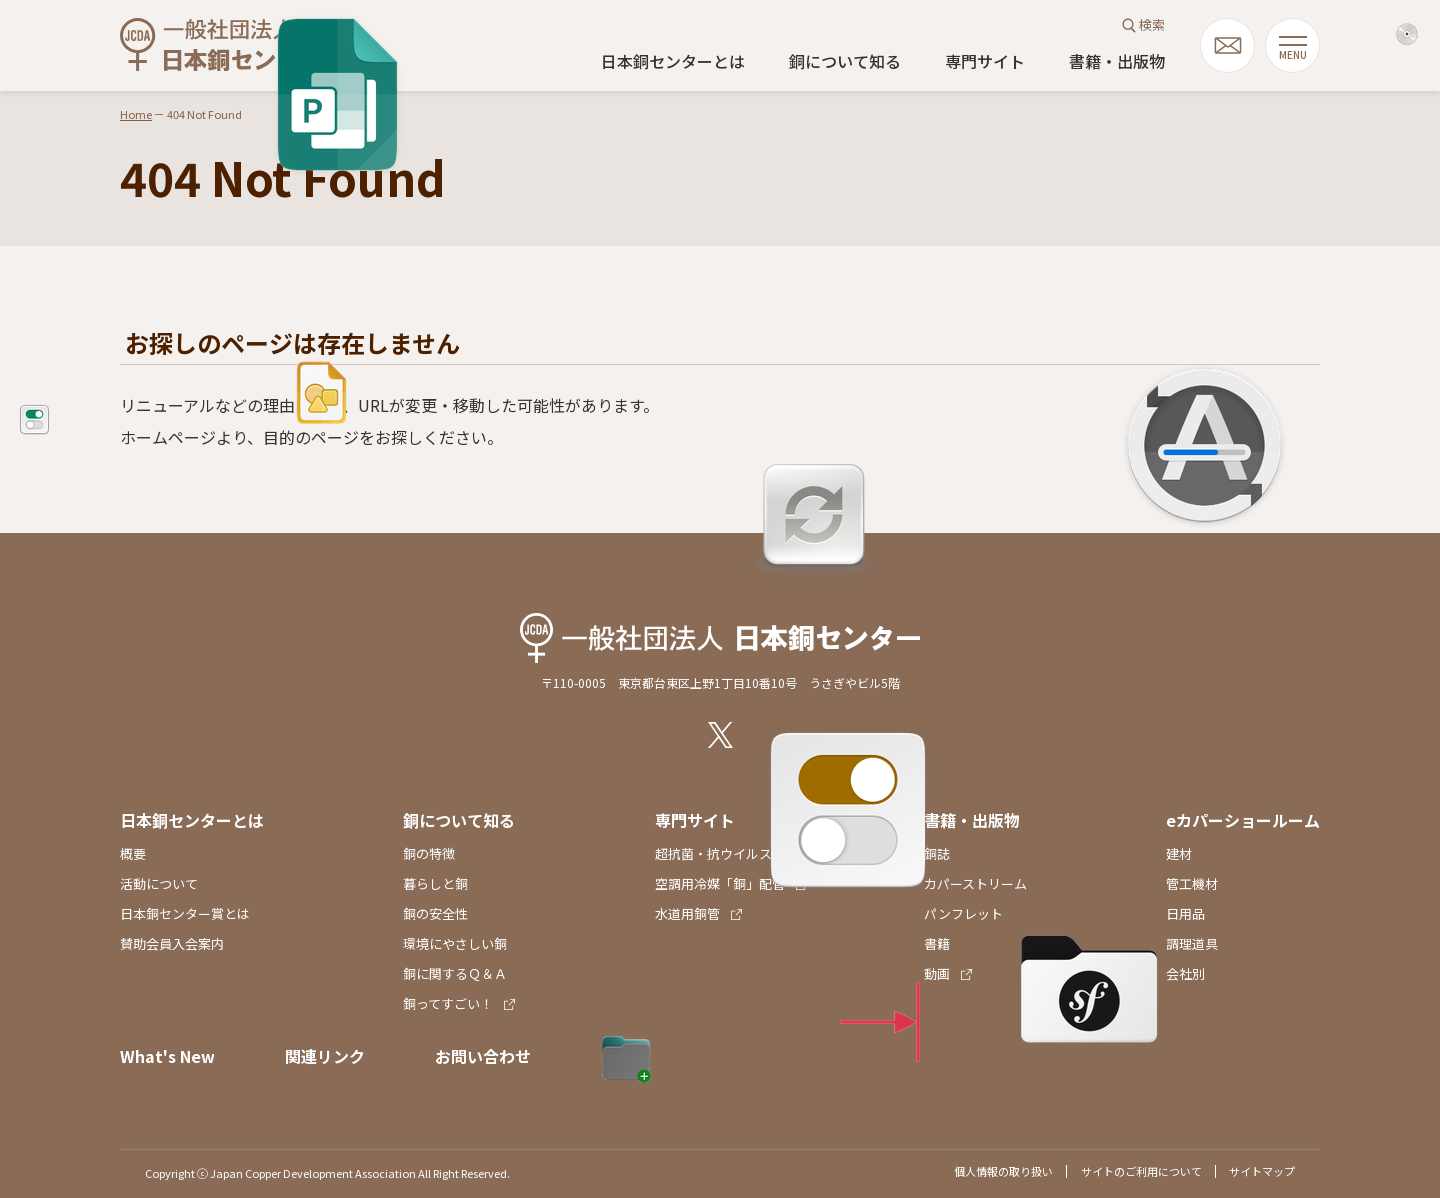 The width and height of the screenshot is (1440, 1198). I want to click on open desktop preferences or settings, so click(848, 810).